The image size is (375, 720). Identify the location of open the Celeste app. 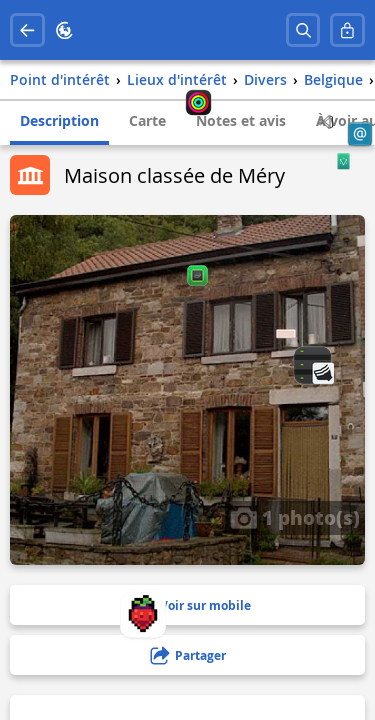
(143, 615).